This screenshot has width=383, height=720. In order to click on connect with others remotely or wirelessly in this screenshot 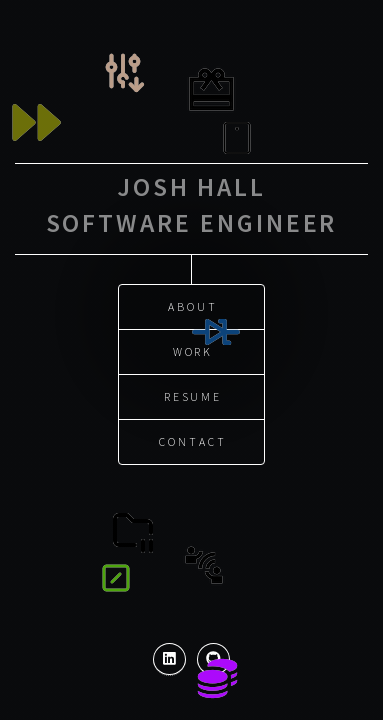, I will do `click(204, 565)`.